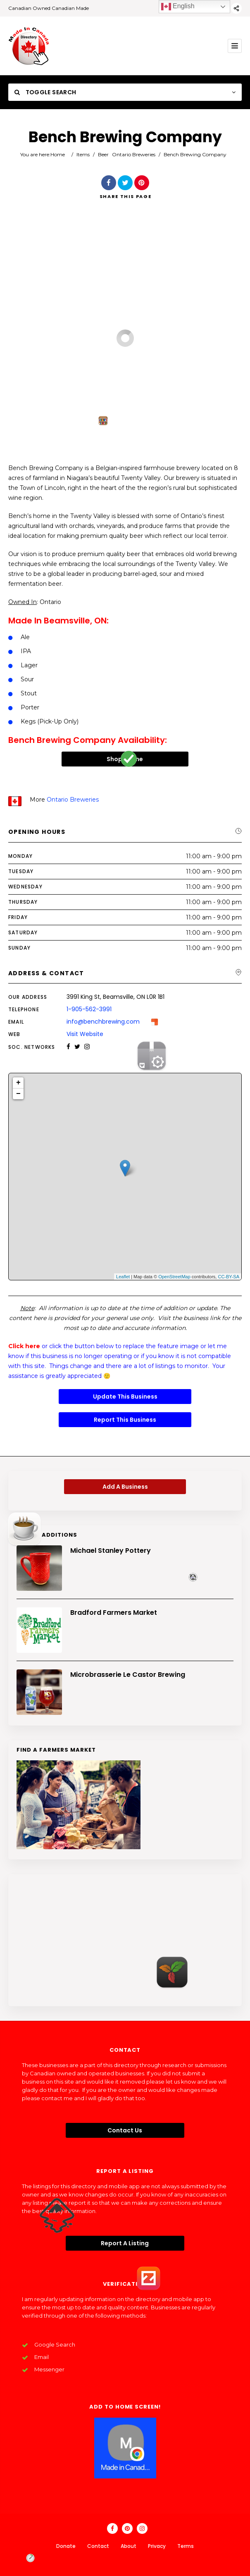  What do you see at coordinates (172, 1972) in the screenshot?
I see `open trilium notes app` at bounding box center [172, 1972].